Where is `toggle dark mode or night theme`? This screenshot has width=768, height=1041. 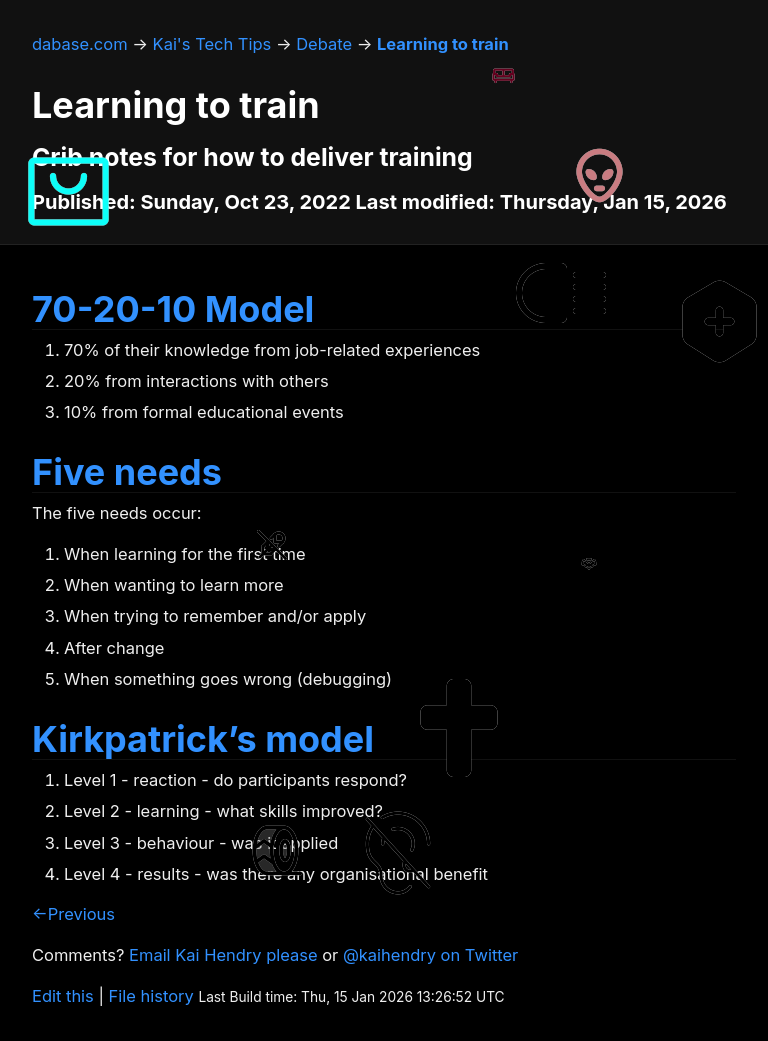 toggle dark mode or night theme is located at coordinates (589, 564).